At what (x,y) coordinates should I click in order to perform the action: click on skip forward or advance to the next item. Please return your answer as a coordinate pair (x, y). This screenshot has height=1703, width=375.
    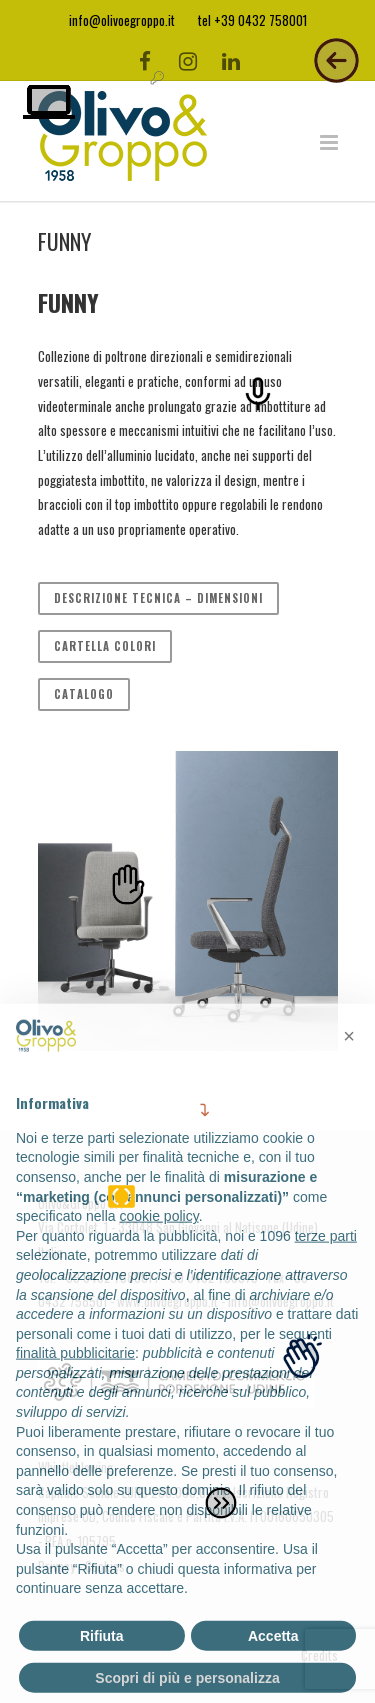
    Looking at the image, I should click on (221, 1503).